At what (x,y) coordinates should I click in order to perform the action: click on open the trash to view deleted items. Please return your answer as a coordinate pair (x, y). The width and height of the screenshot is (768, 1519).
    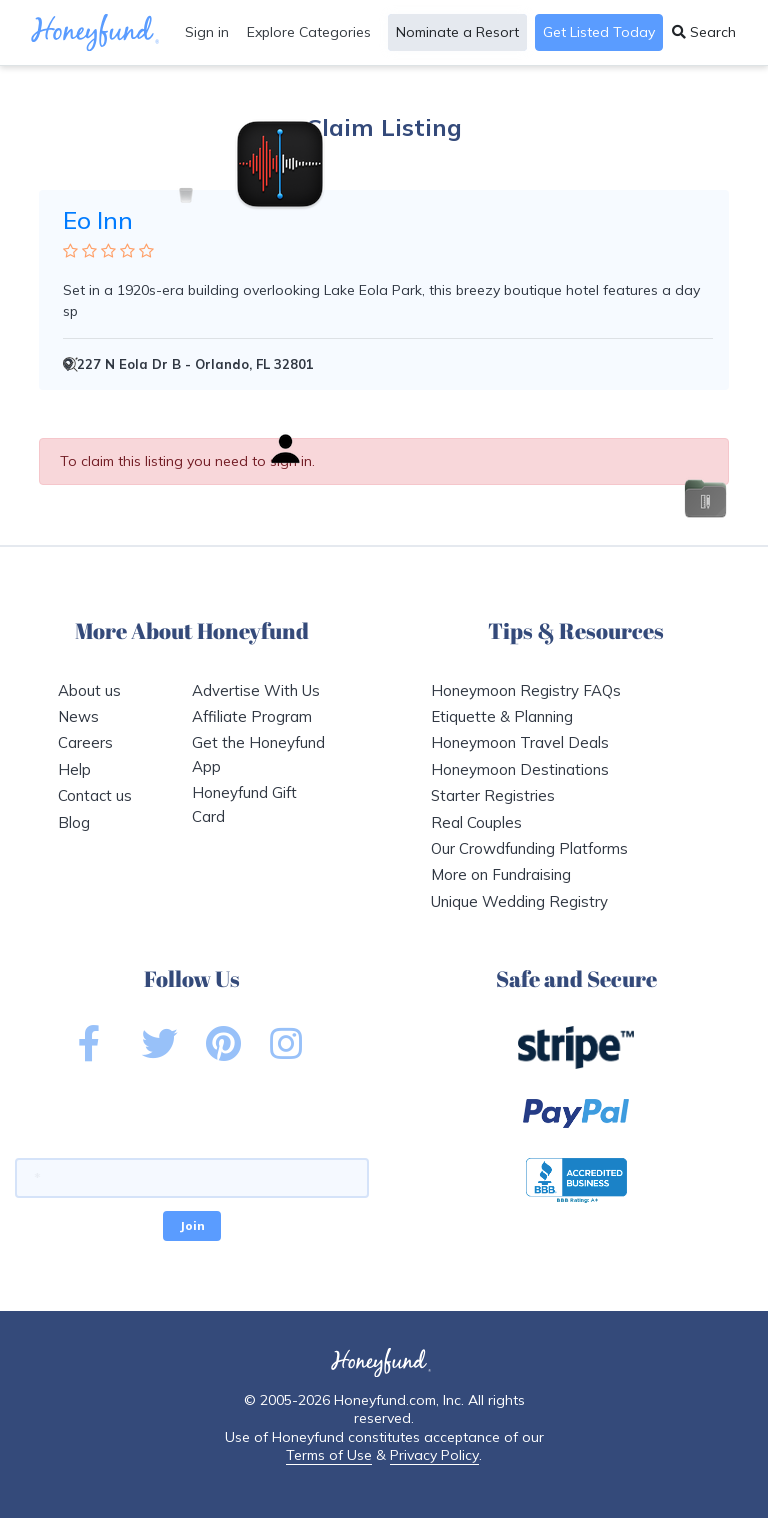
    Looking at the image, I should click on (186, 195).